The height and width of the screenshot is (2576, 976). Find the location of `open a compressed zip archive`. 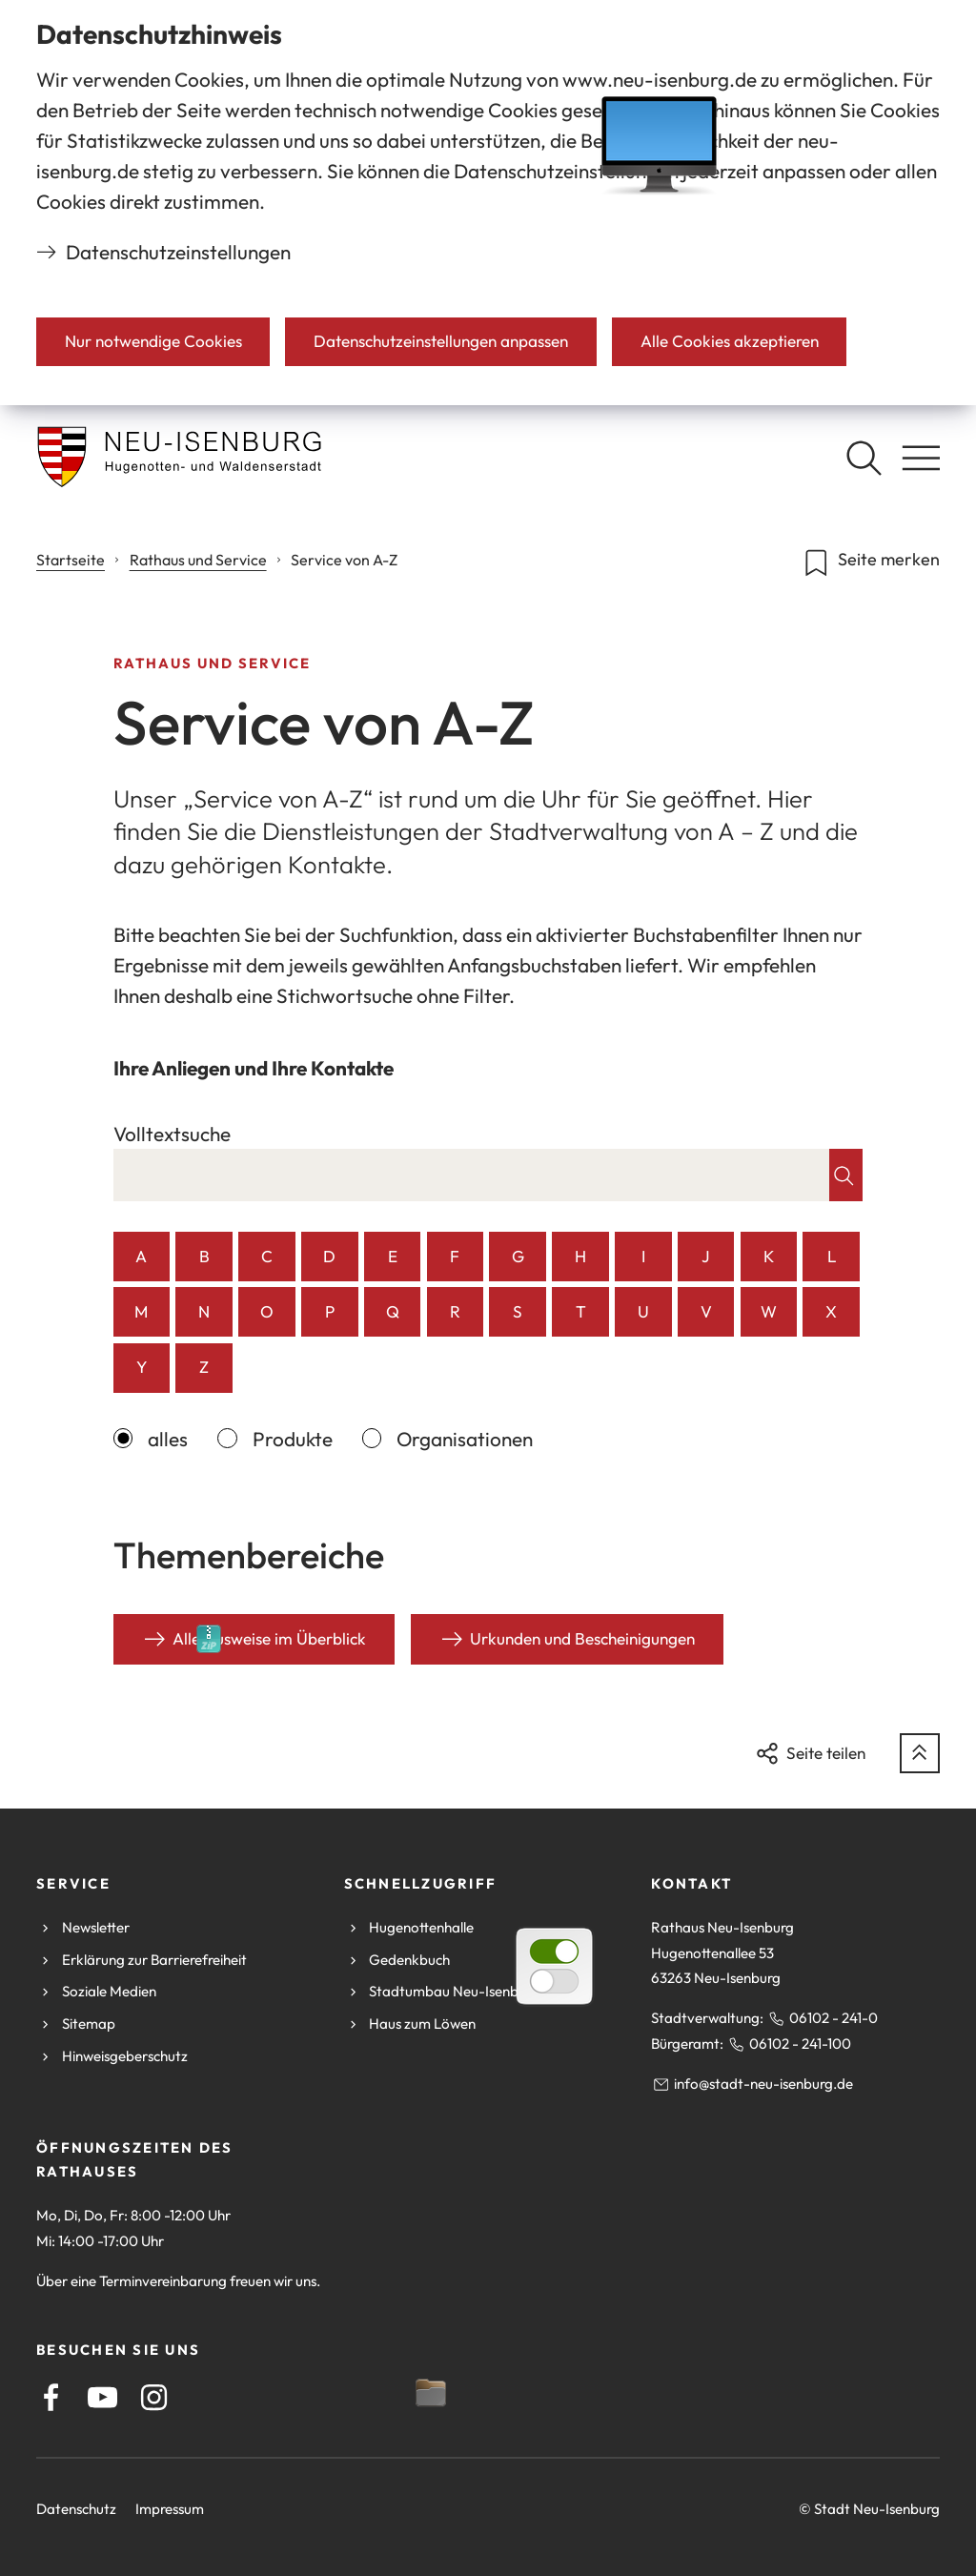

open a compressed zip archive is located at coordinates (209, 1639).